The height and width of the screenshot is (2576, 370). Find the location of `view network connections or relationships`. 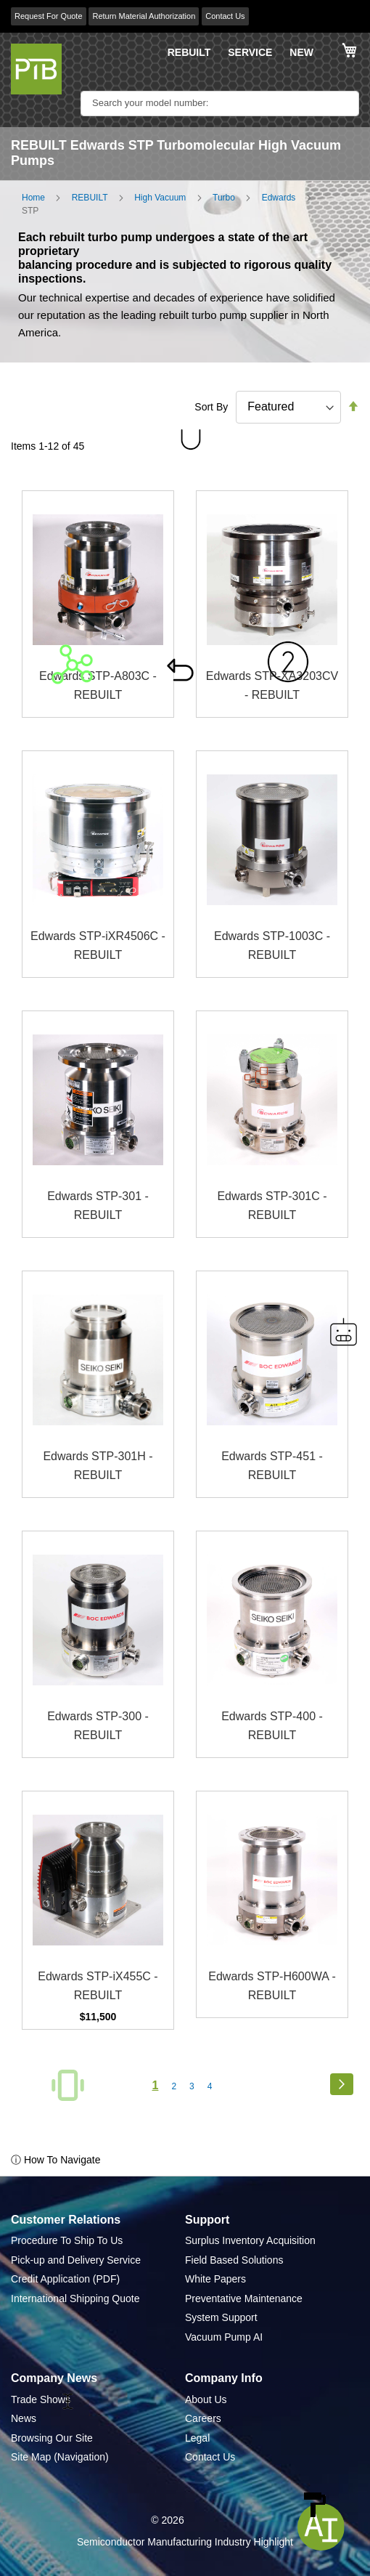

view network connections or relationships is located at coordinates (72, 665).